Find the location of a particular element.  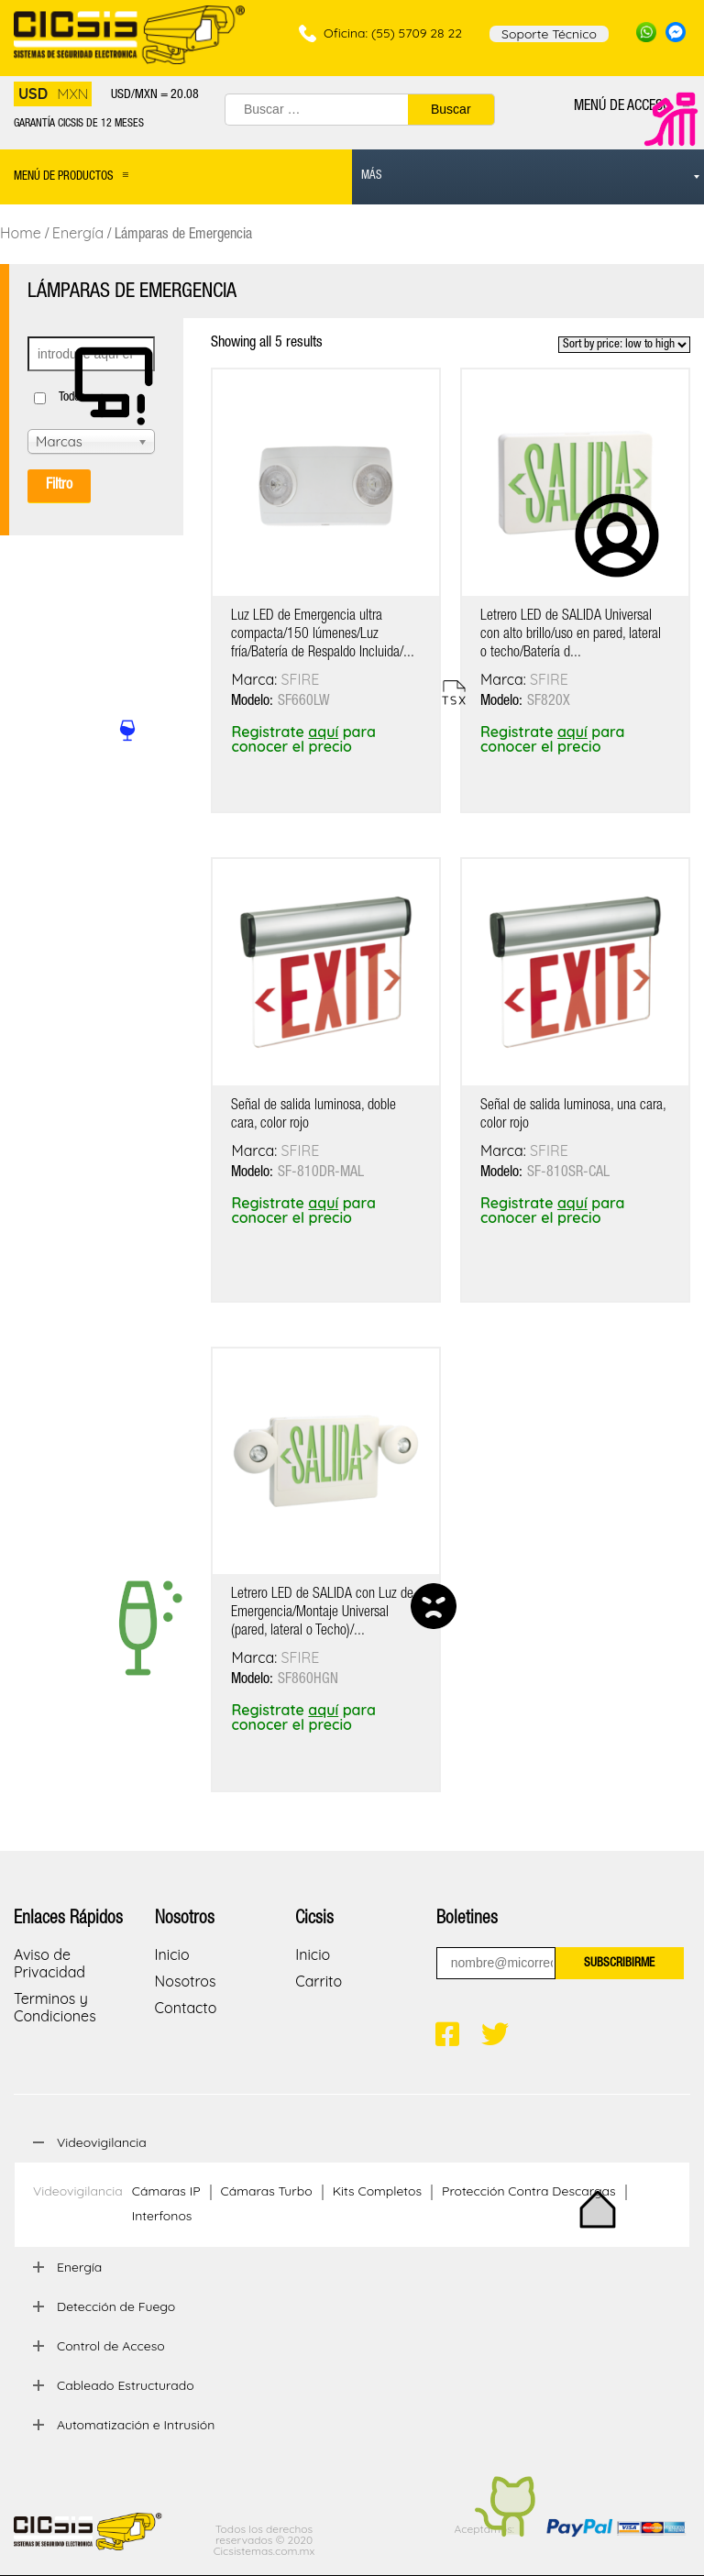

open a typescript react component file is located at coordinates (454, 693).